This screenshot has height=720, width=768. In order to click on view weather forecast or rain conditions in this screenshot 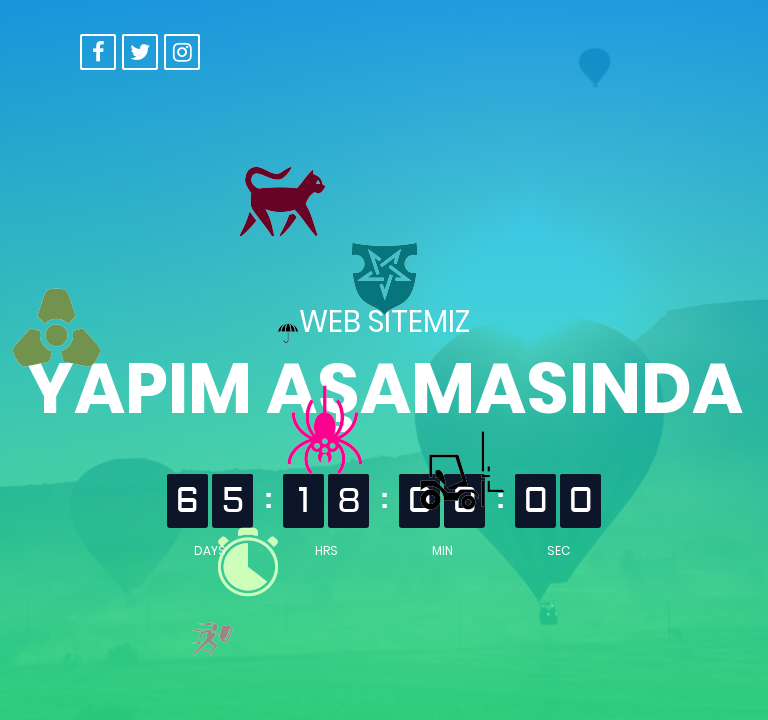, I will do `click(288, 333)`.